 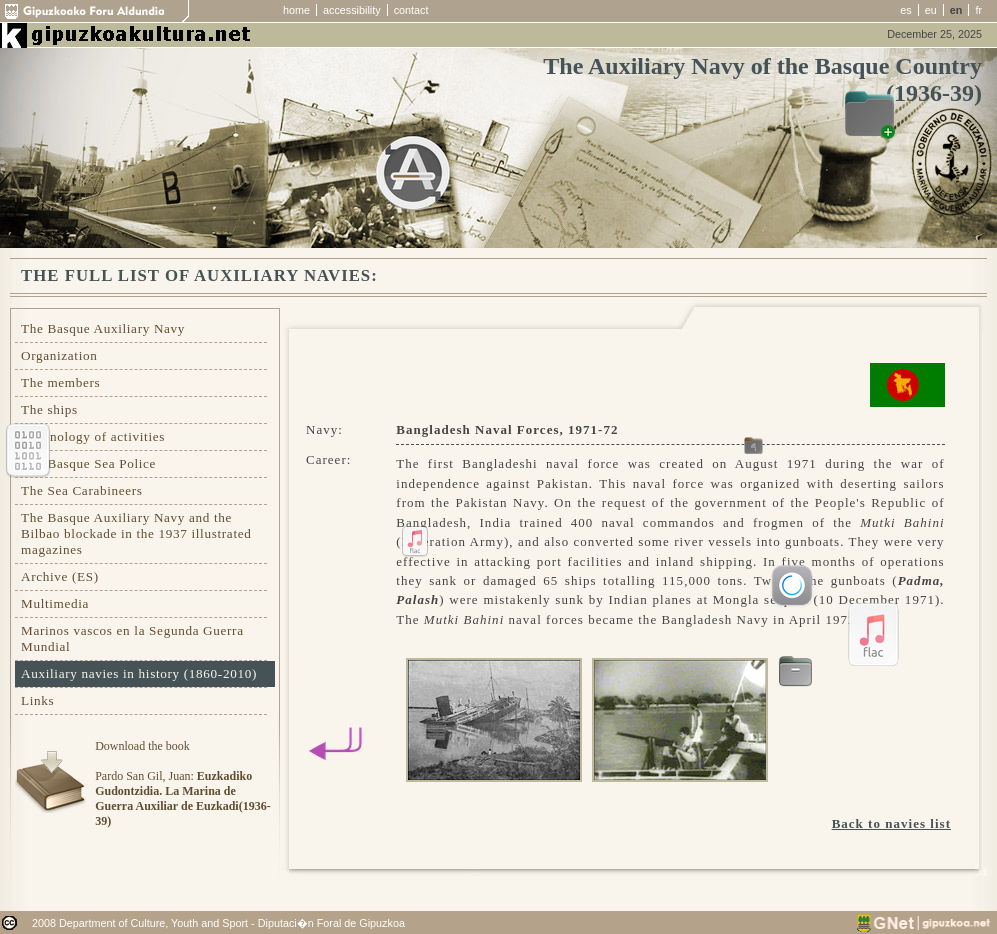 I want to click on a flac audio file, so click(x=415, y=541).